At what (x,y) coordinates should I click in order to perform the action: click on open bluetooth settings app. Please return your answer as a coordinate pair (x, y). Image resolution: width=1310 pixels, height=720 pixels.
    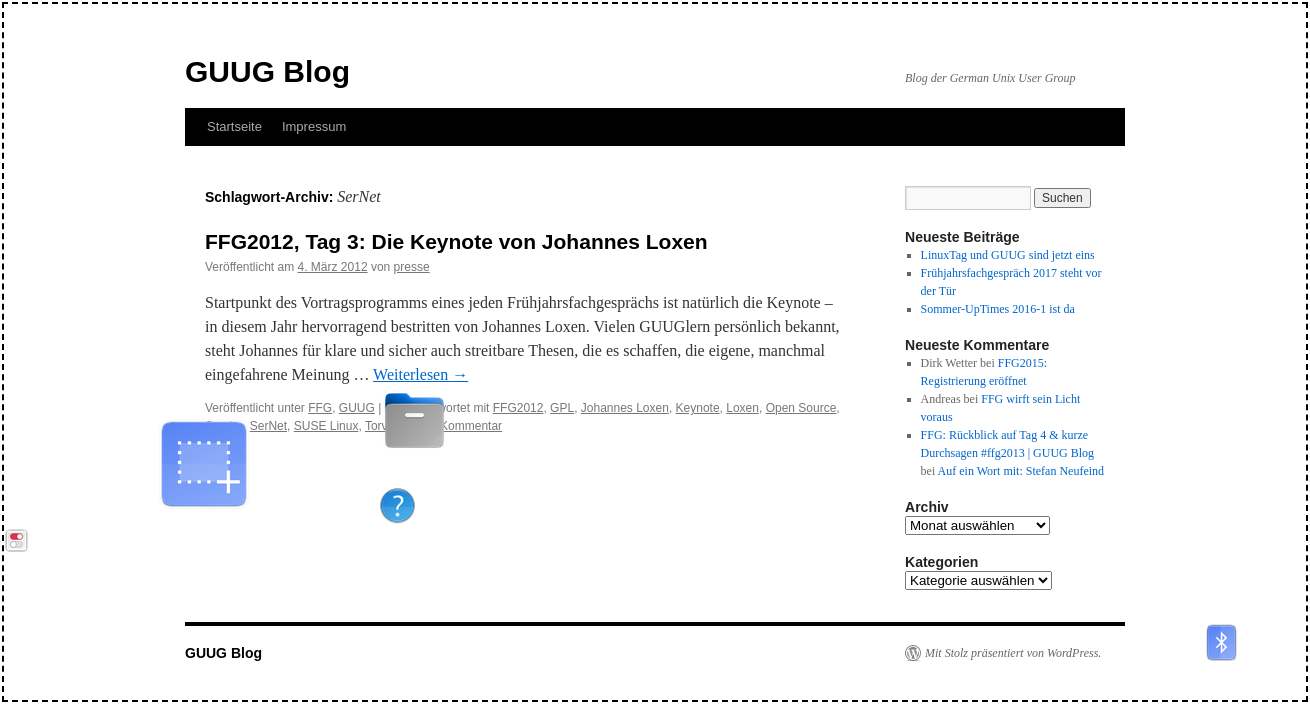
    Looking at the image, I should click on (1221, 642).